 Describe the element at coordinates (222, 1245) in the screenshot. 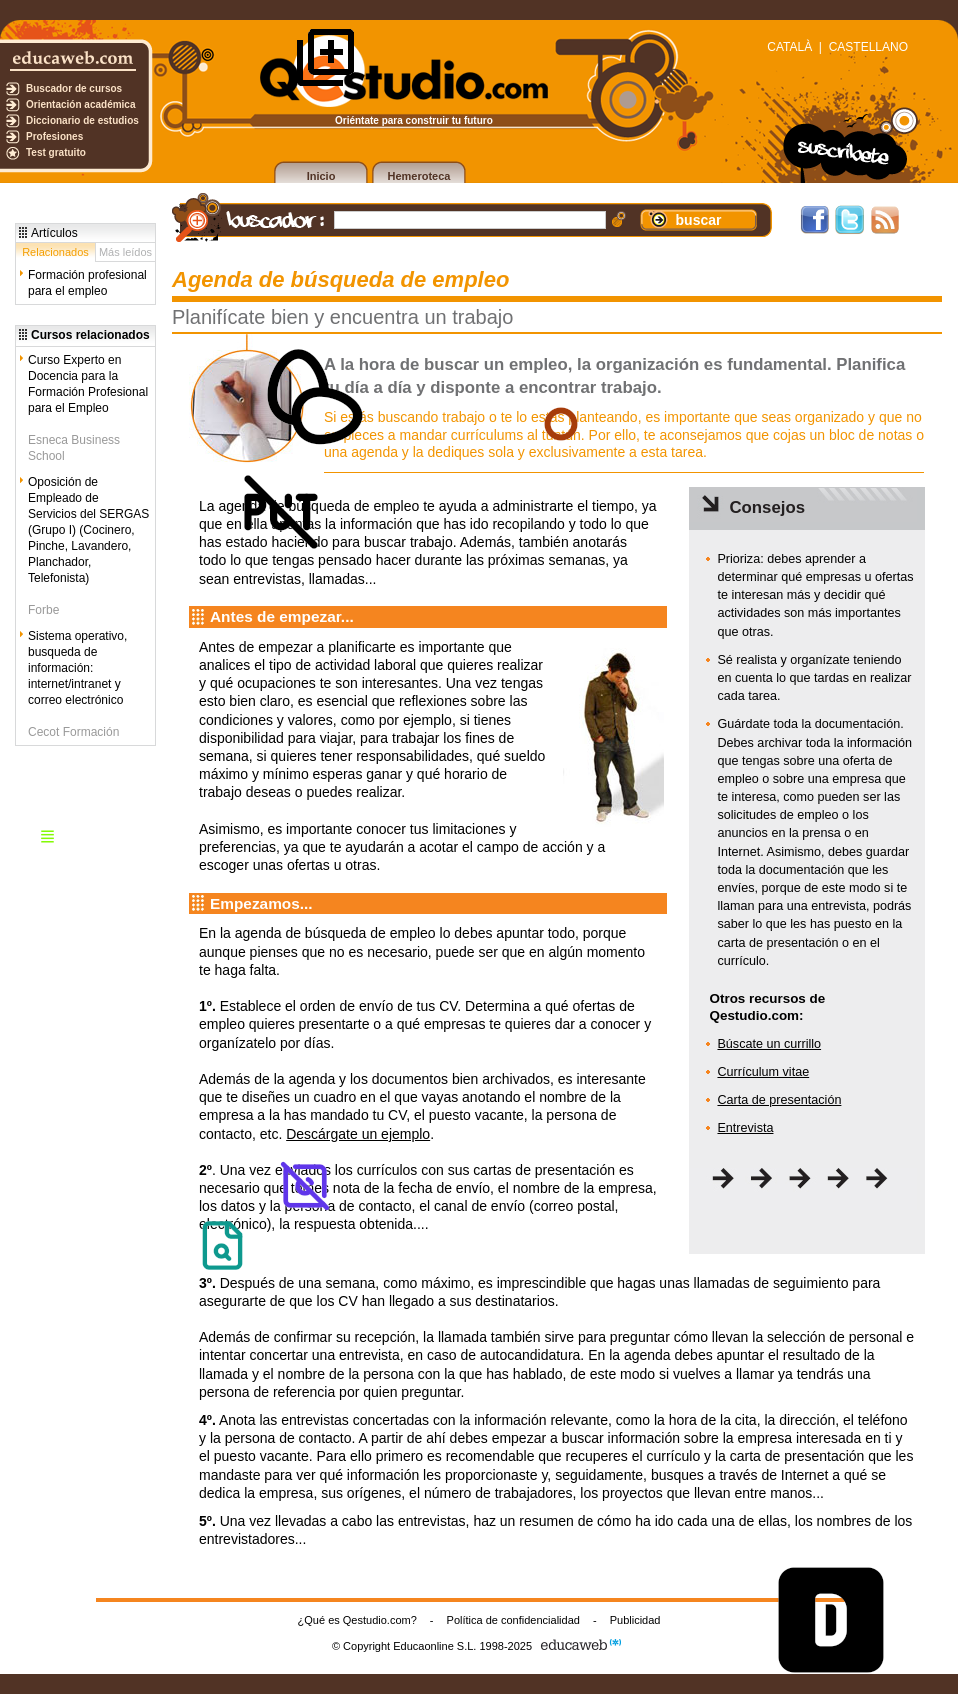

I see `search within a document` at that location.